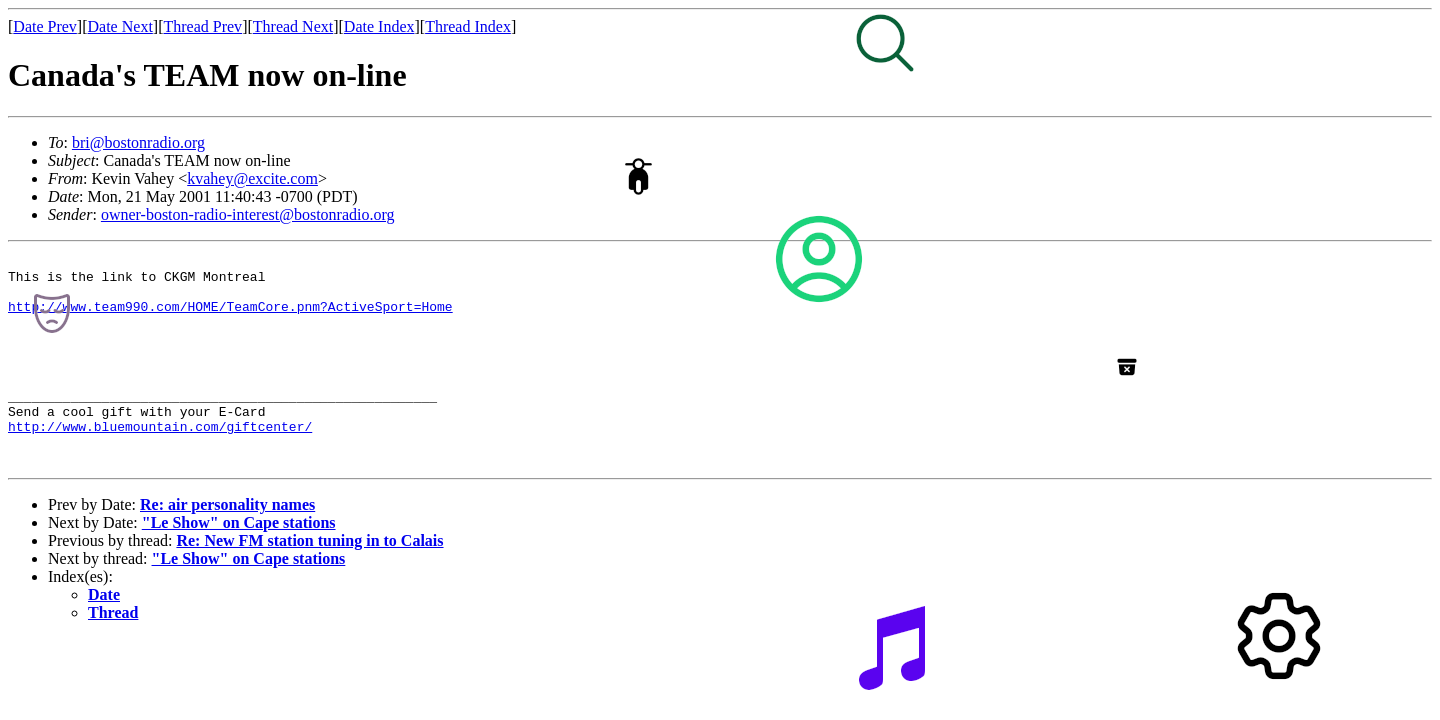 The height and width of the screenshot is (720, 1440). What do you see at coordinates (1127, 367) in the screenshot?
I see `remove item from archive` at bounding box center [1127, 367].